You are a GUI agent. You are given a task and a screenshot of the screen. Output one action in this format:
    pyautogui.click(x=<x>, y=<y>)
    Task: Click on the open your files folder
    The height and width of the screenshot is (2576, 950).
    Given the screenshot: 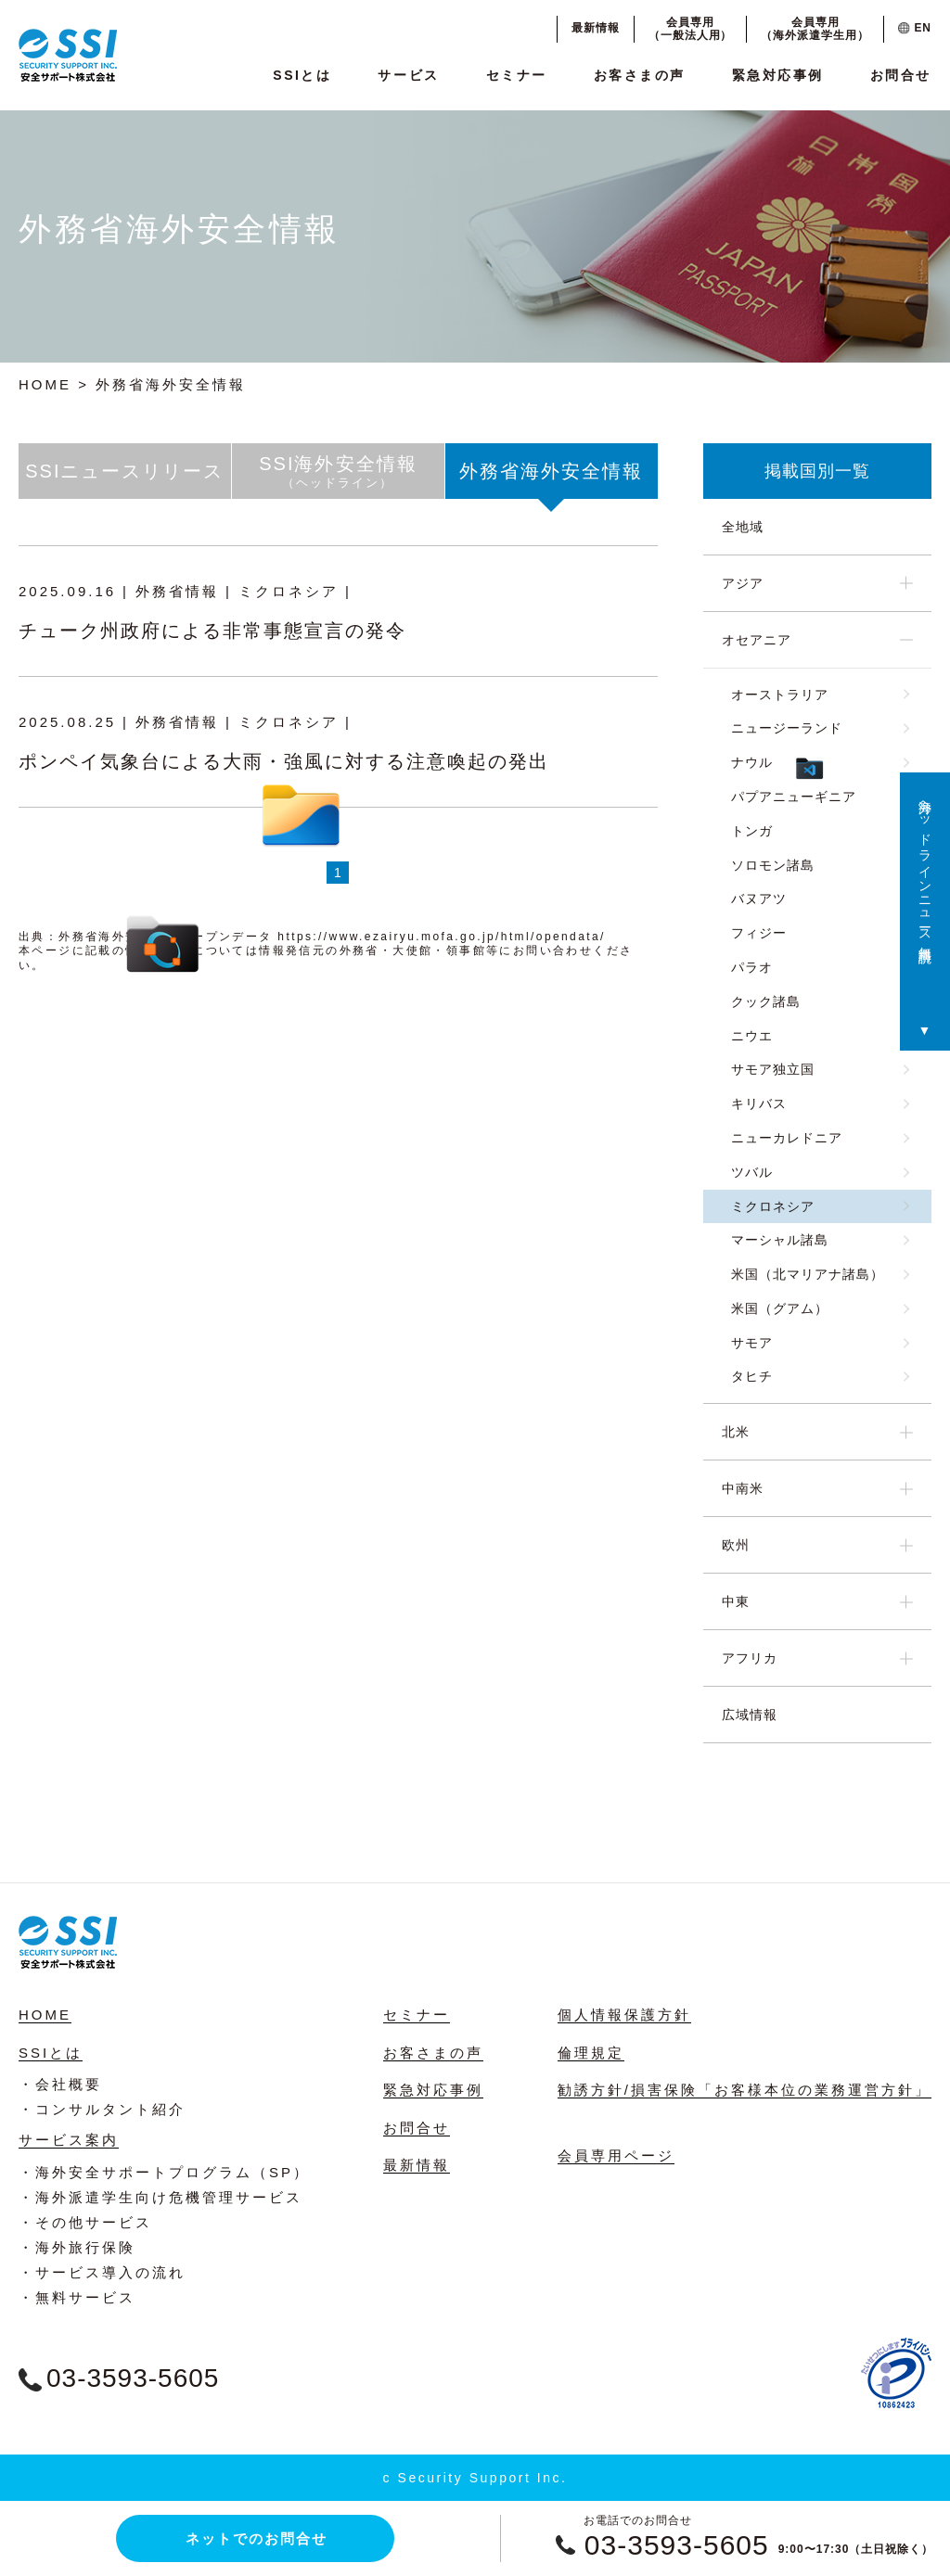 What is the action you would take?
    pyautogui.click(x=301, y=817)
    